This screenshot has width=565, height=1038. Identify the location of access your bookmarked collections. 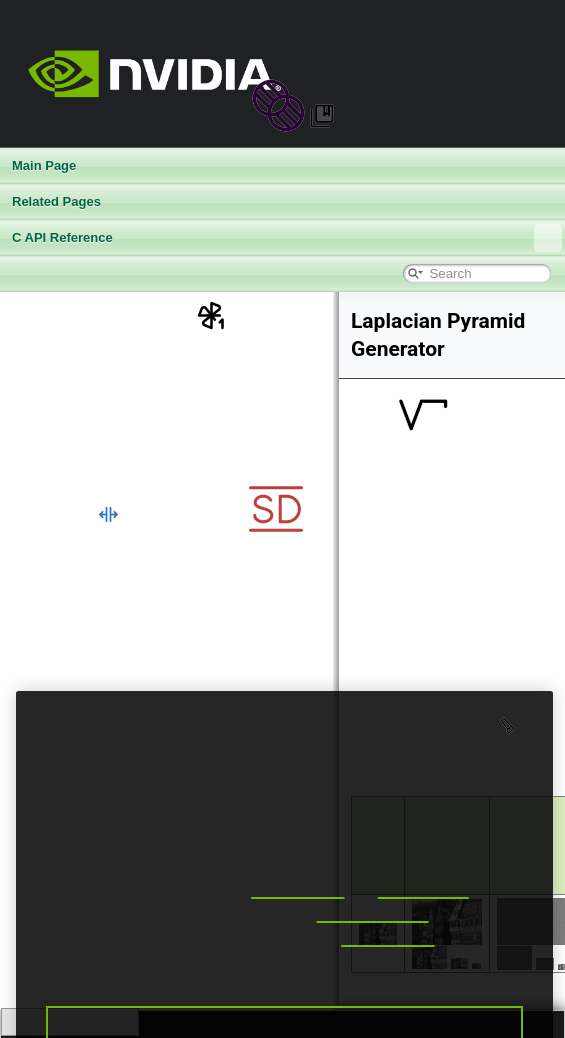
(322, 116).